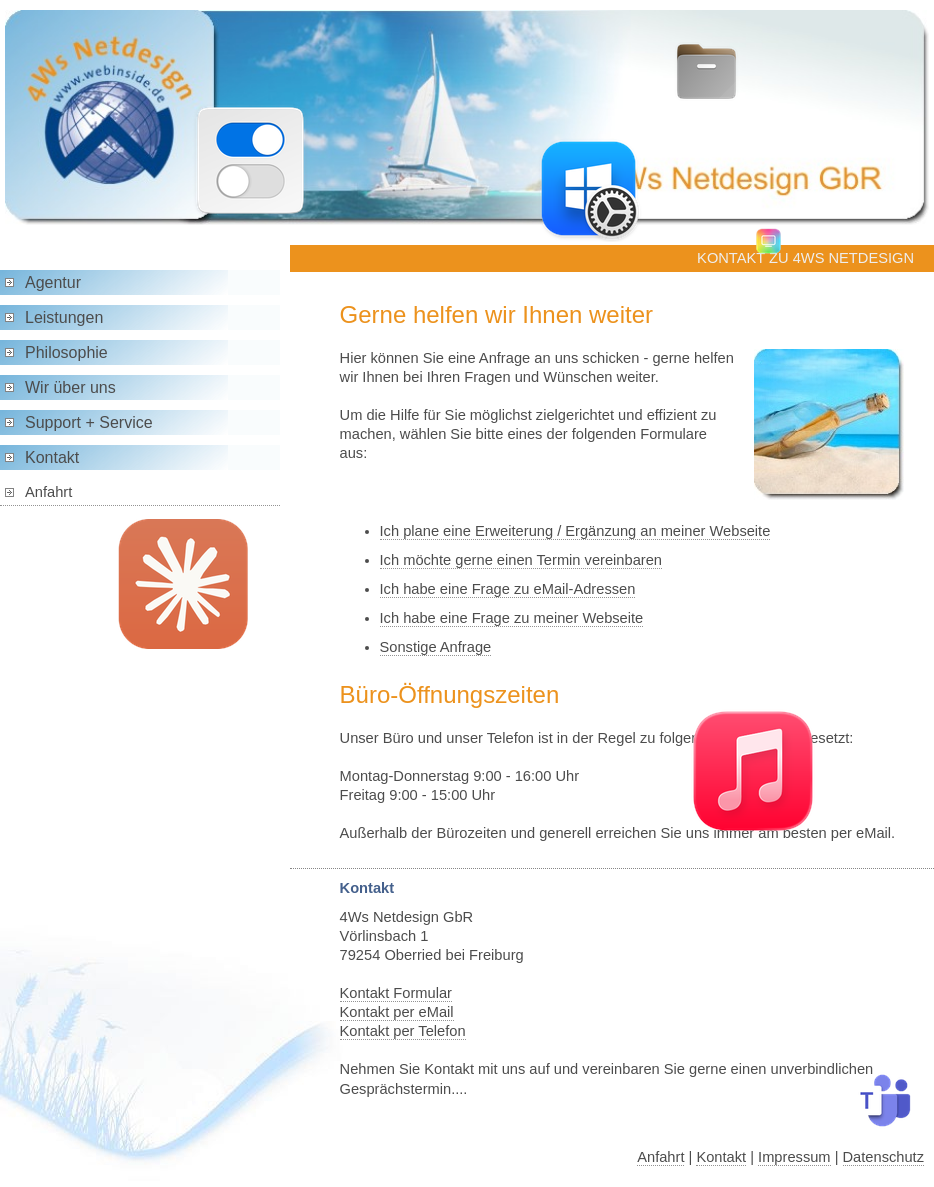 This screenshot has width=934, height=1187. What do you see at coordinates (753, 771) in the screenshot?
I see `open the gnome music app` at bounding box center [753, 771].